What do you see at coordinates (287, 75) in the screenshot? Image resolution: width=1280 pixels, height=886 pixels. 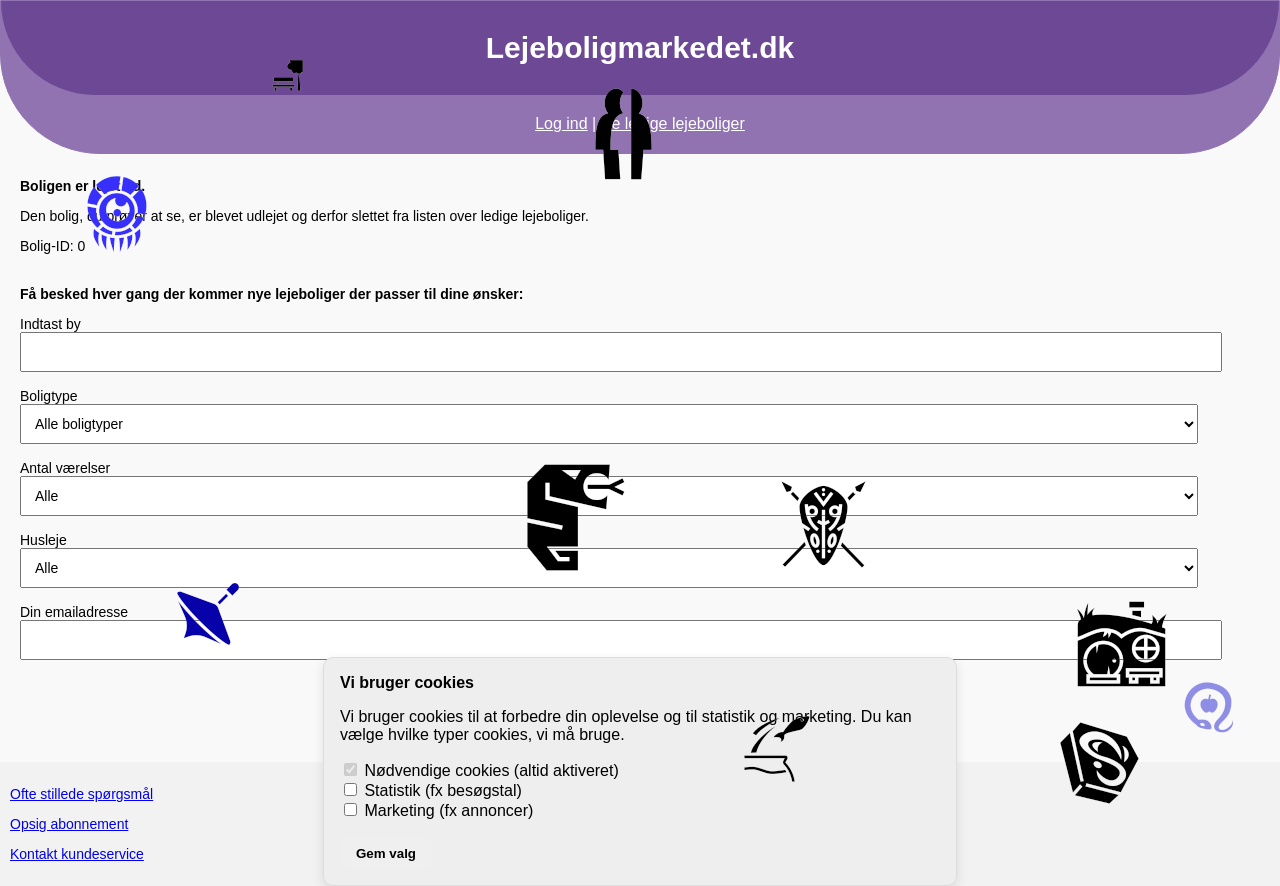 I see `find nearby parks or rest areas` at bounding box center [287, 75].